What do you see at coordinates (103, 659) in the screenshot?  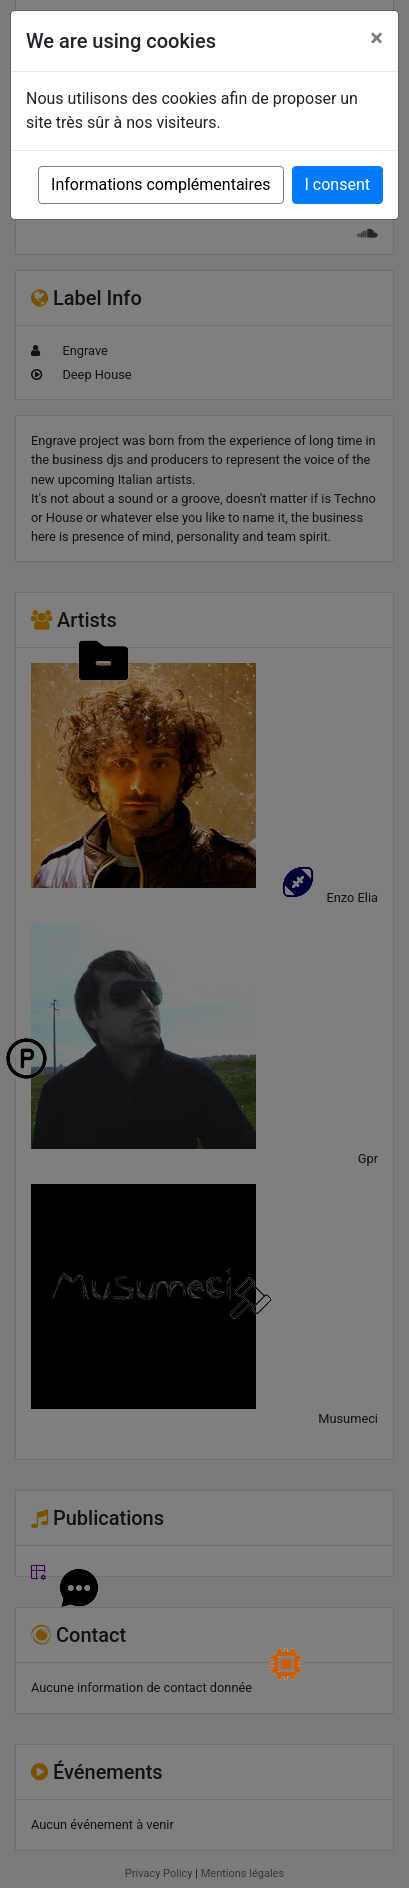 I see `remove a folder` at bounding box center [103, 659].